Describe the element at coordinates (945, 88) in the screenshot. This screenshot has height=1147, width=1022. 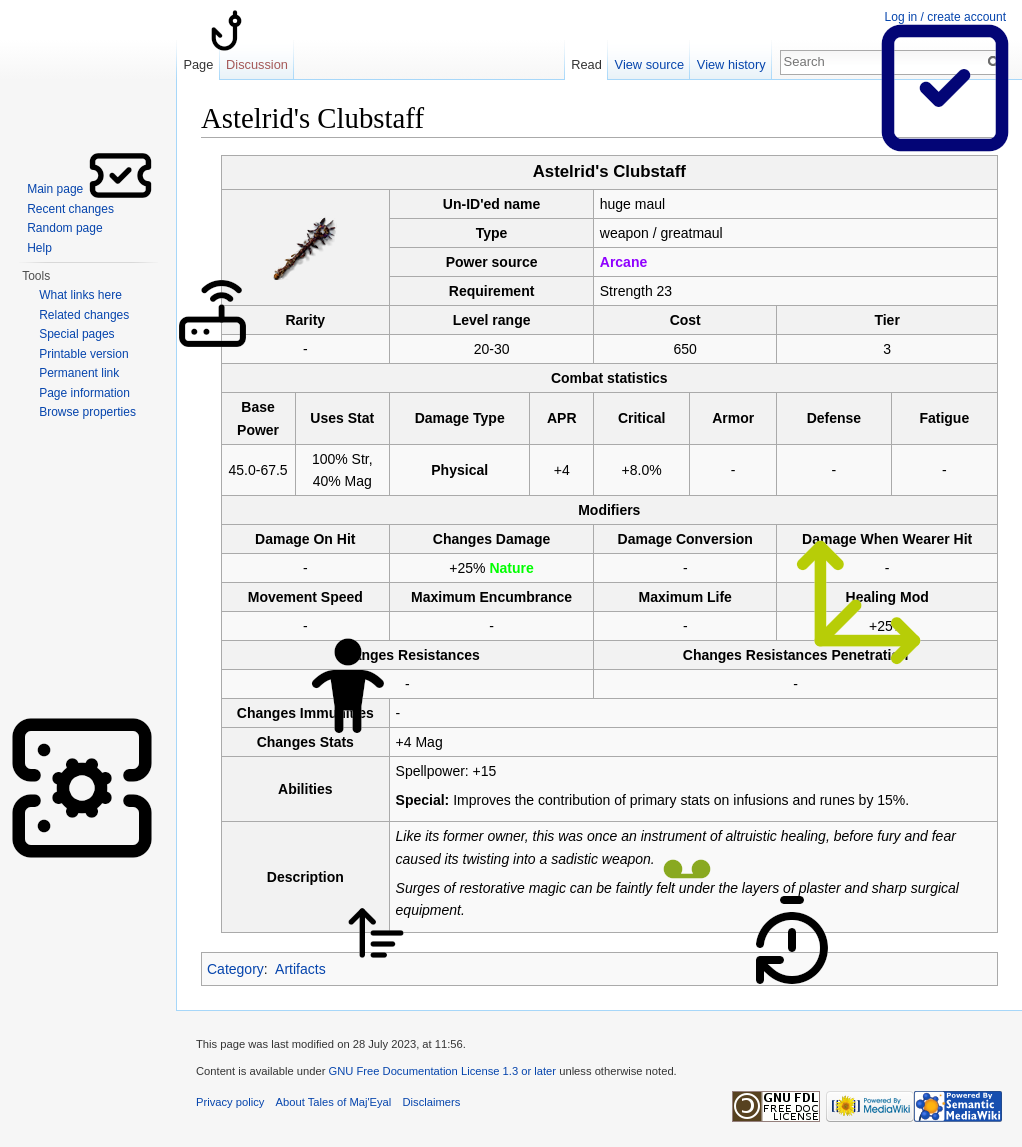
I see `mark item as complete` at that location.